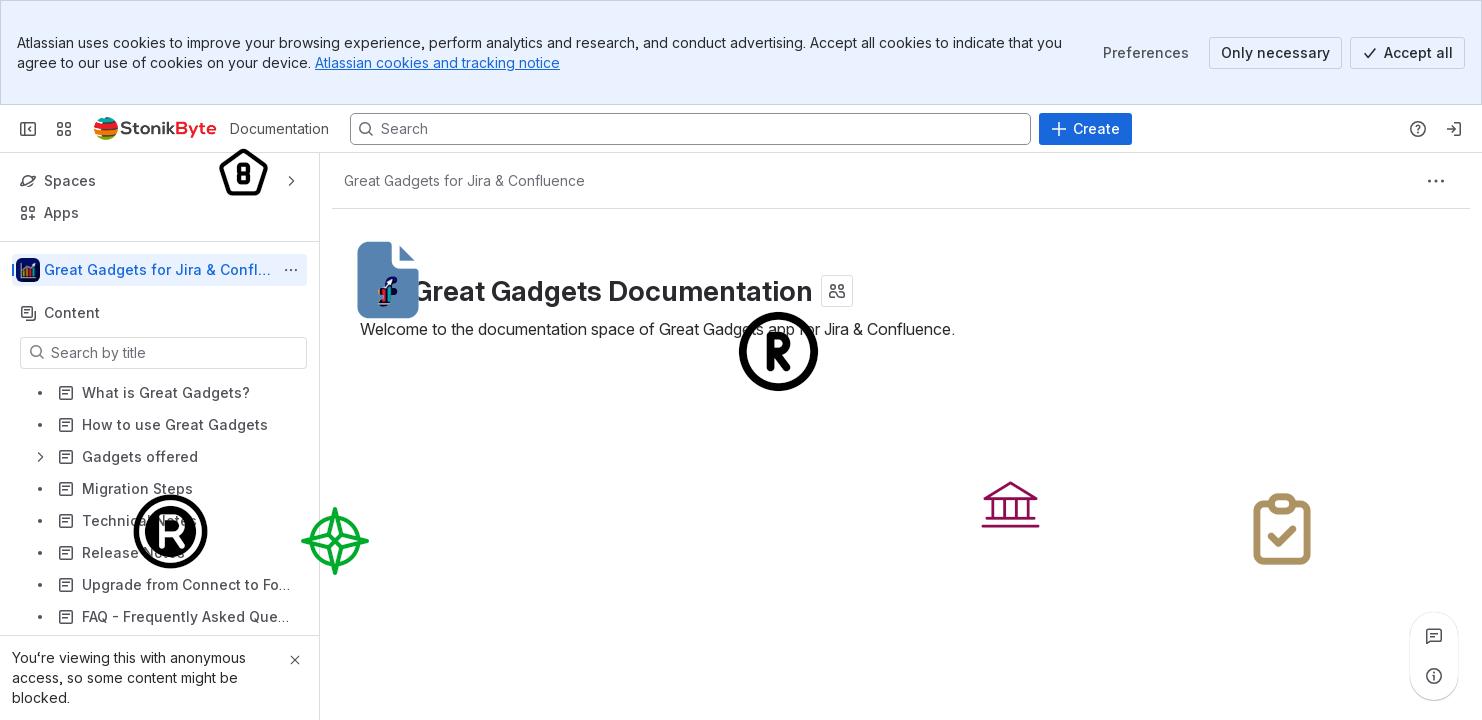 The image size is (1482, 720). Describe the element at coordinates (1010, 506) in the screenshot. I see `access banking or financial services` at that location.